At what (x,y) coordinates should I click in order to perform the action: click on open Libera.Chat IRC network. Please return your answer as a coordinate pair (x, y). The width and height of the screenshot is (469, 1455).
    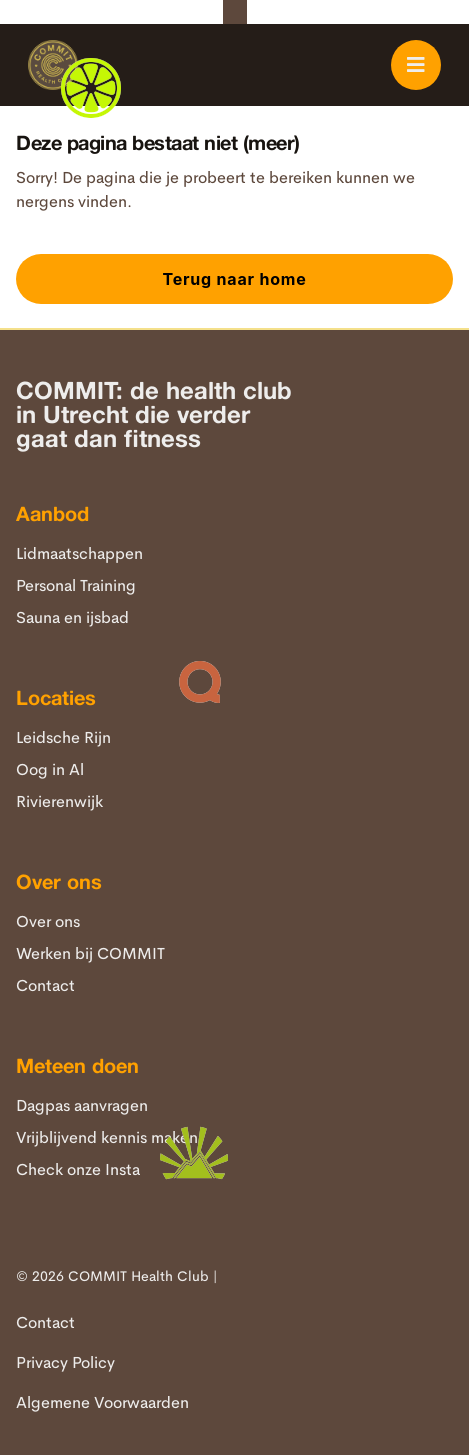
    Looking at the image, I should click on (194, 1153).